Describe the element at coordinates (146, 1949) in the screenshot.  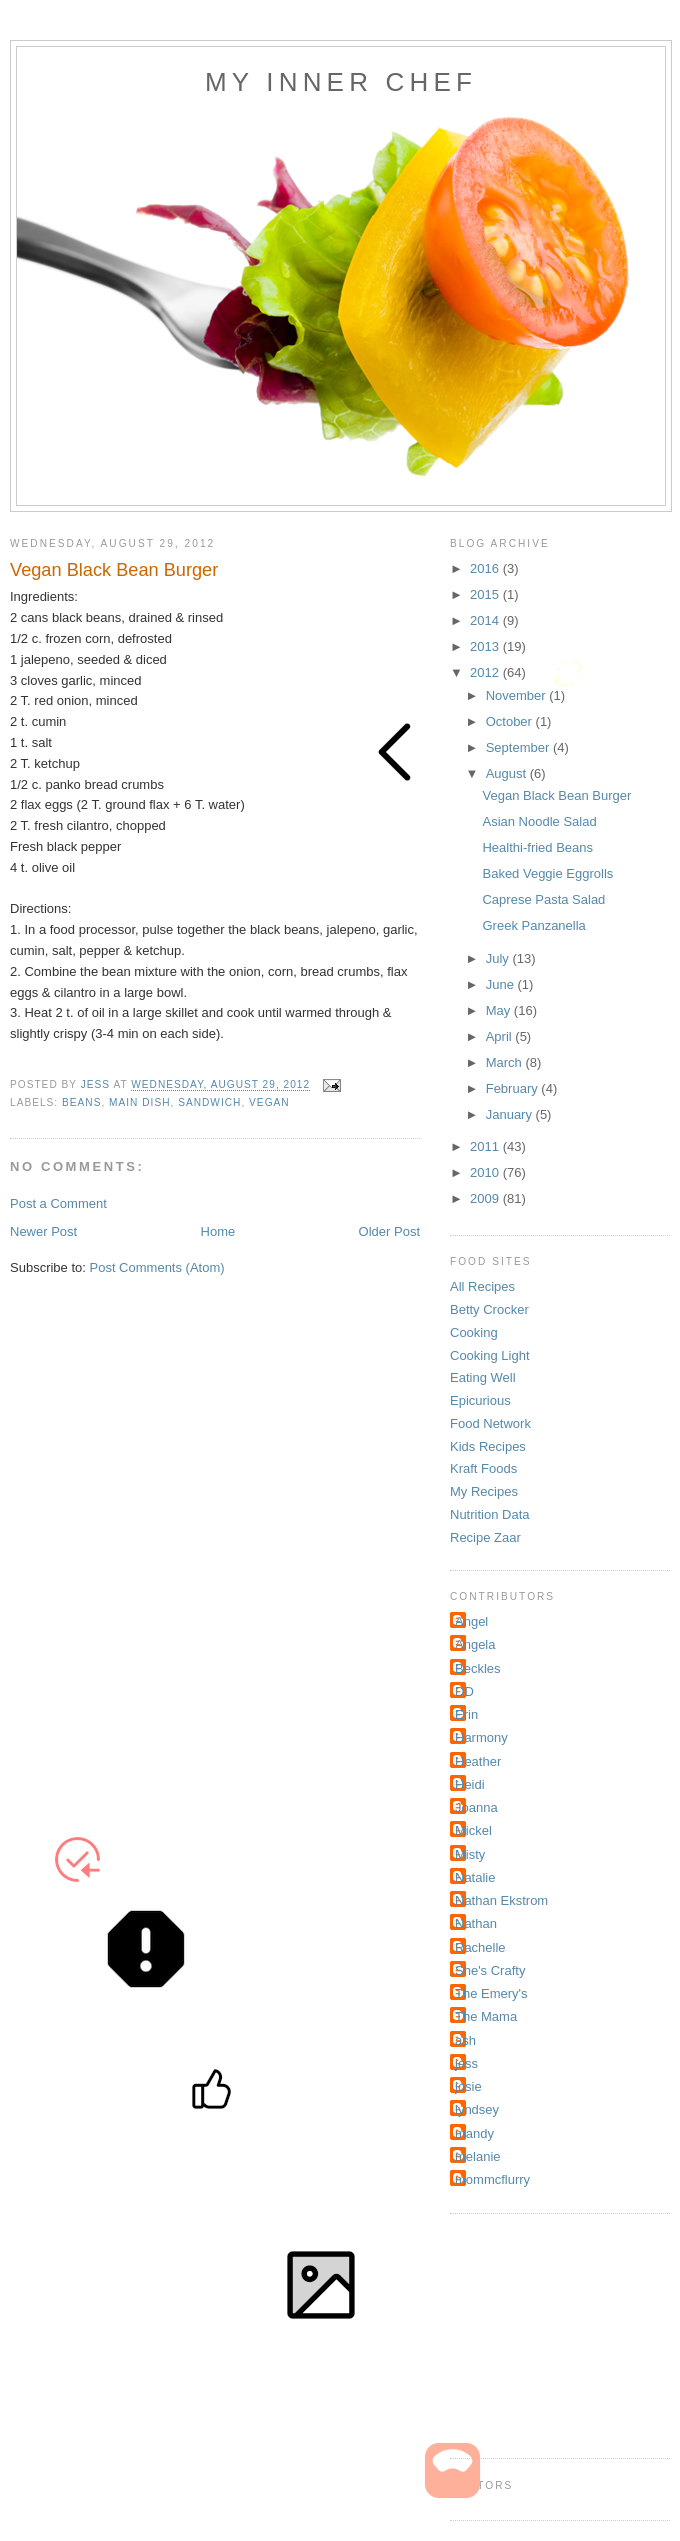
I see `report a problem or issue` at that location.